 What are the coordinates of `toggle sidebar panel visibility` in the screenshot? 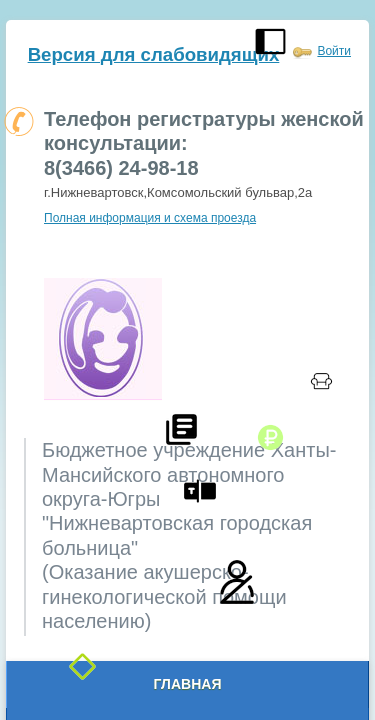 It's located at (270, 41).